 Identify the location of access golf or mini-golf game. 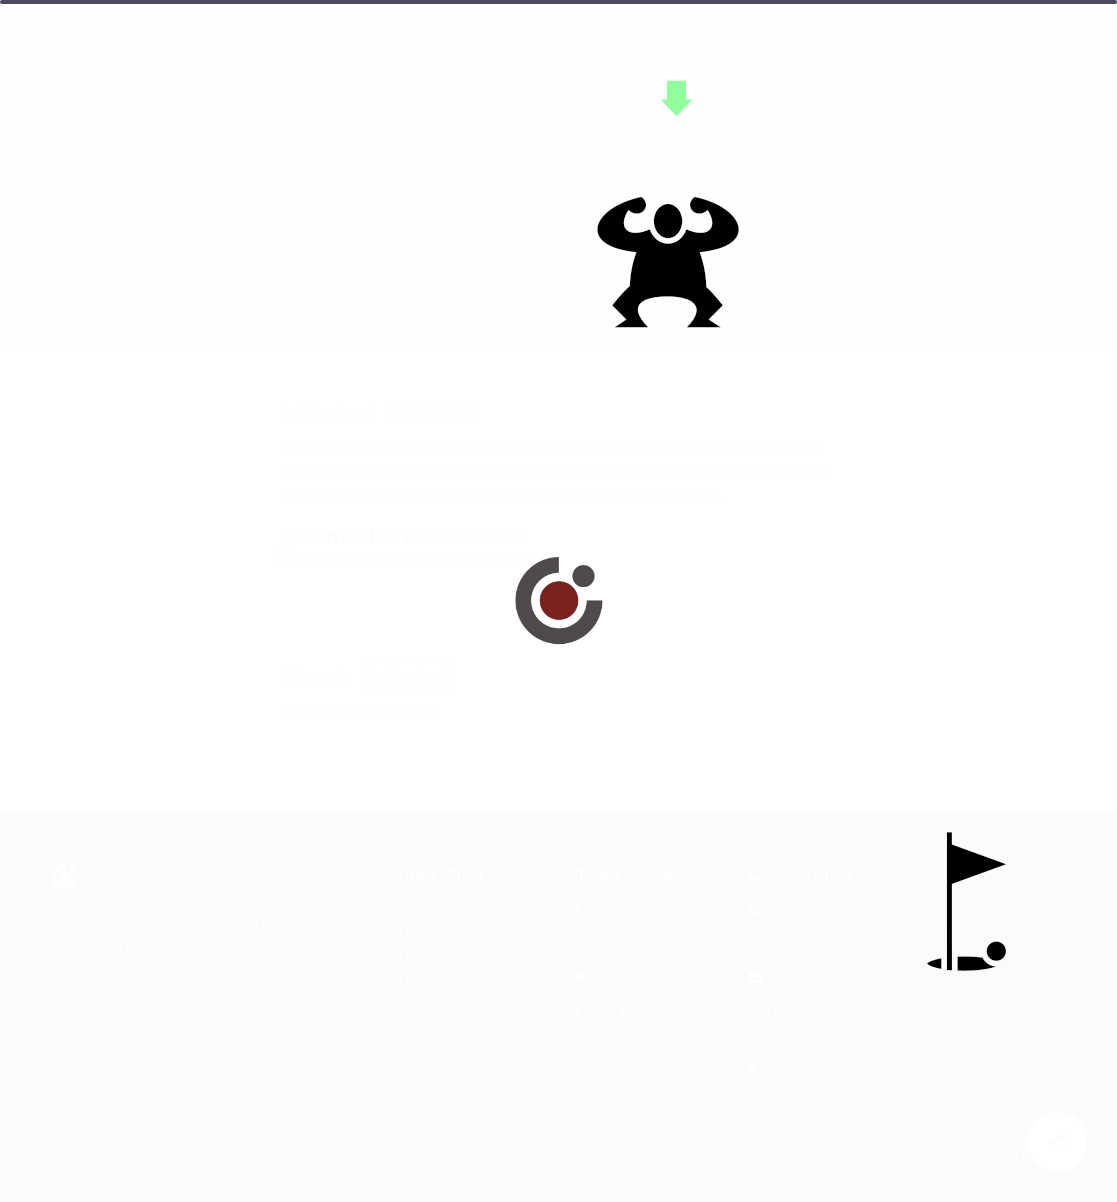
(966, 901).